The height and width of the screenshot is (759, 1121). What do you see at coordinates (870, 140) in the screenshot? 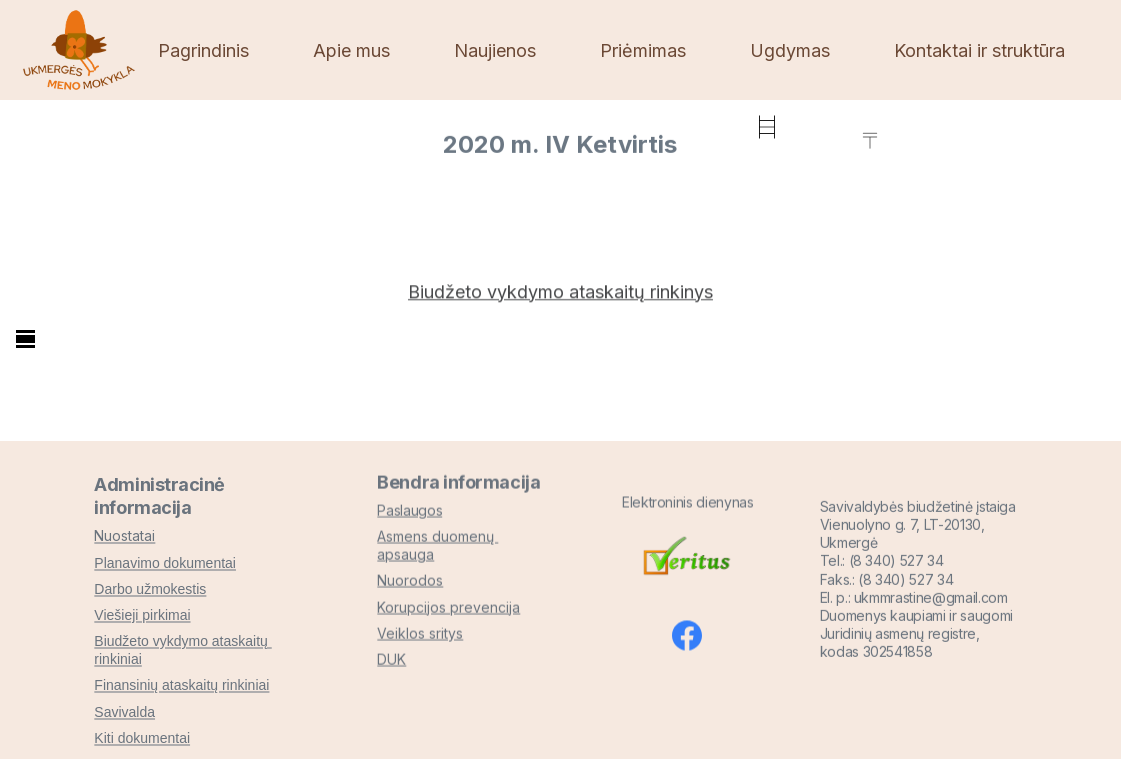
I see `indicates kazakhstani tenge currency` at bounding box center [870, 140].